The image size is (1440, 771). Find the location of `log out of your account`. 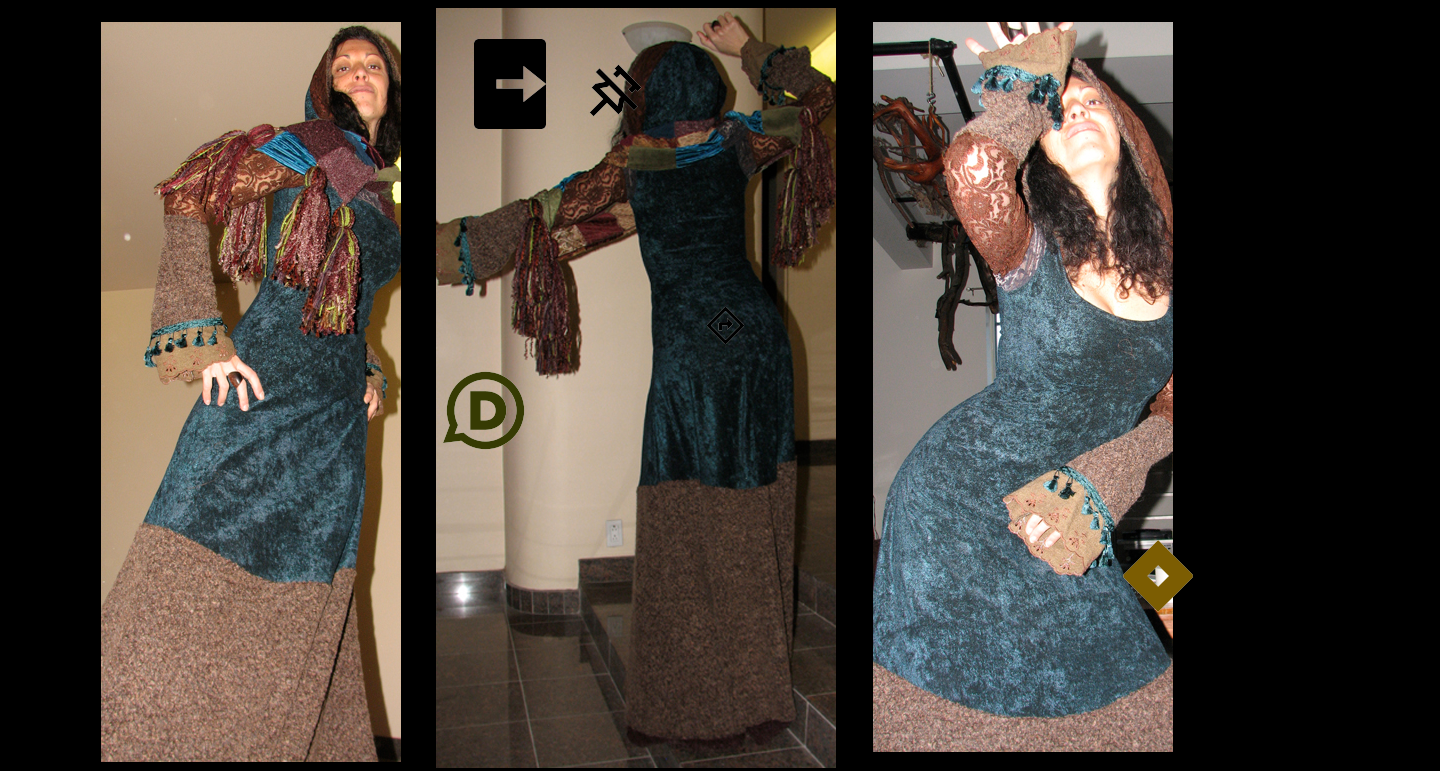

log out of your account is located at coordinates (510, 84).